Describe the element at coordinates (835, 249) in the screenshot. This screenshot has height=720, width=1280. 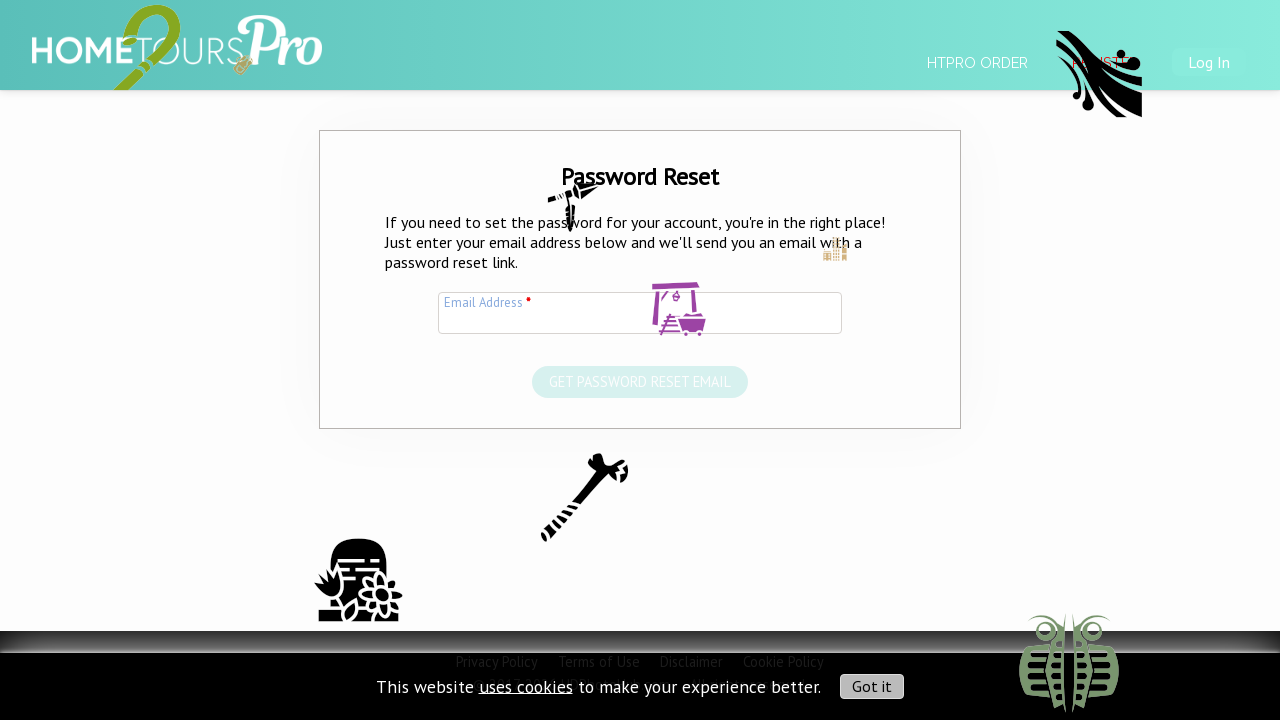
I see `view city or urban location` at that location.